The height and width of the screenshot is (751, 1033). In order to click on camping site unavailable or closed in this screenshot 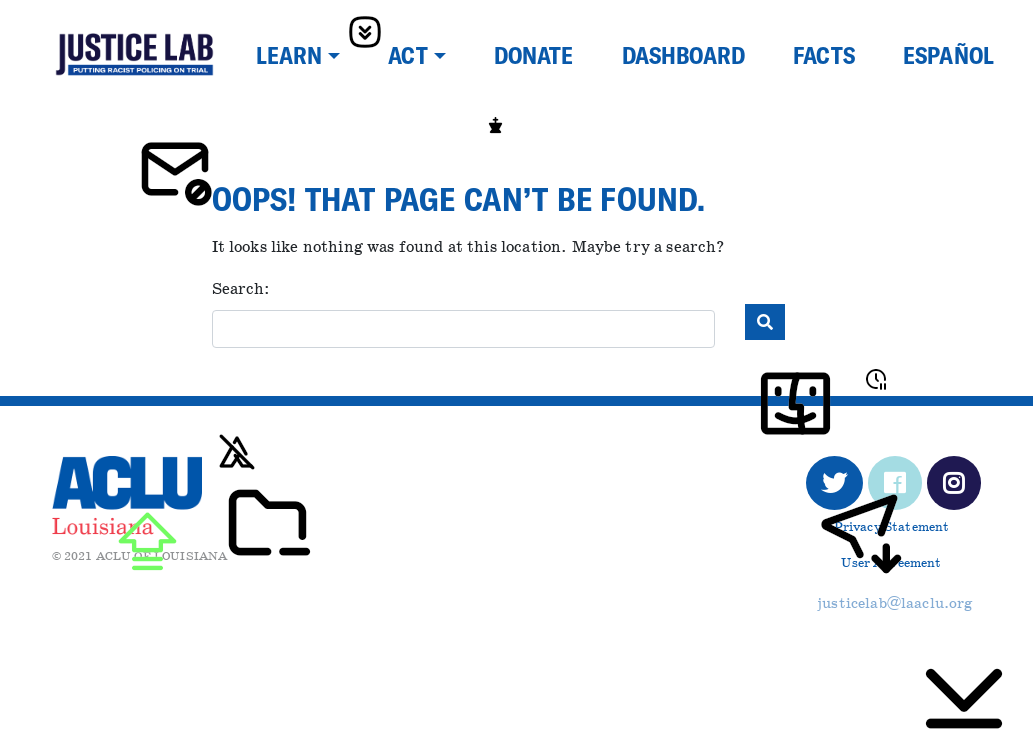, I will do `click(237, 452)`.